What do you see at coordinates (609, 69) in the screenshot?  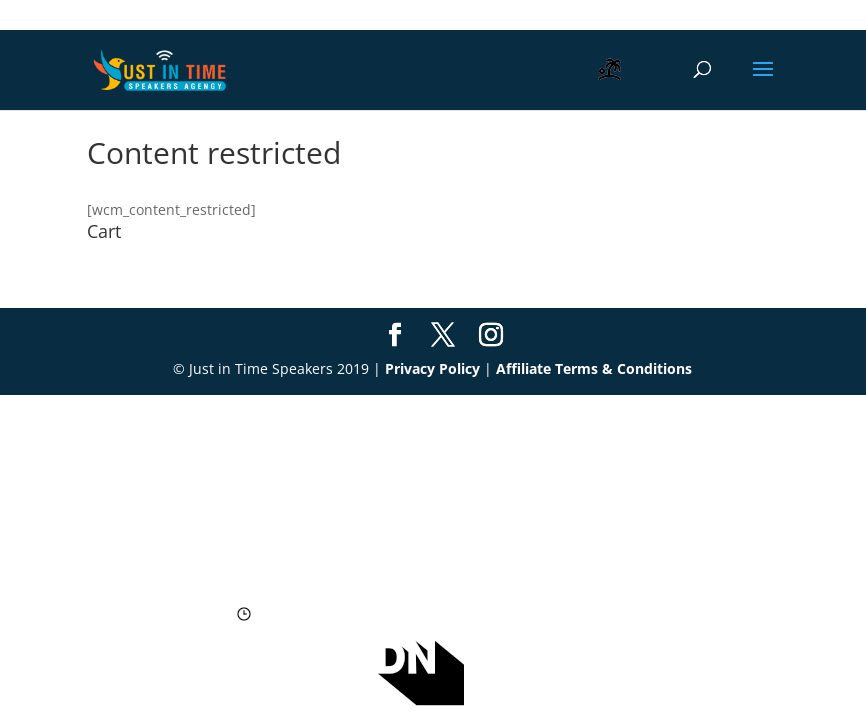 I see `indicates vacation or travel mode` at bounding box center [609, 69].